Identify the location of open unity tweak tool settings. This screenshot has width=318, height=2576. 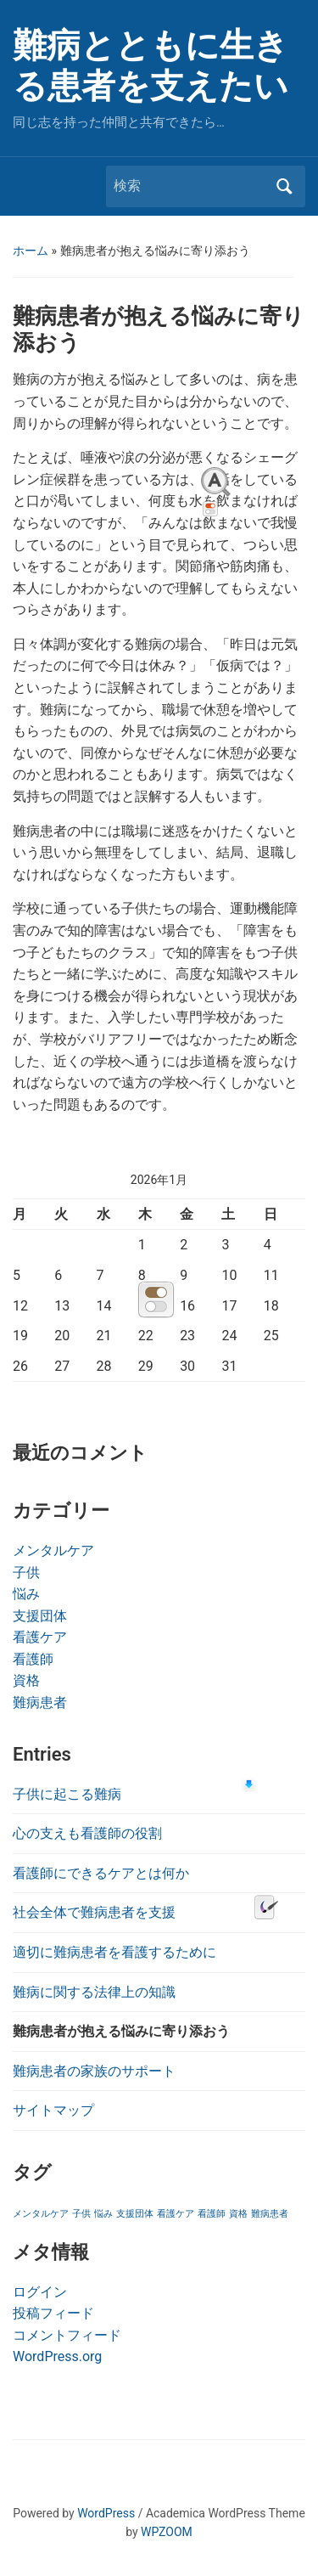
(210, 509).